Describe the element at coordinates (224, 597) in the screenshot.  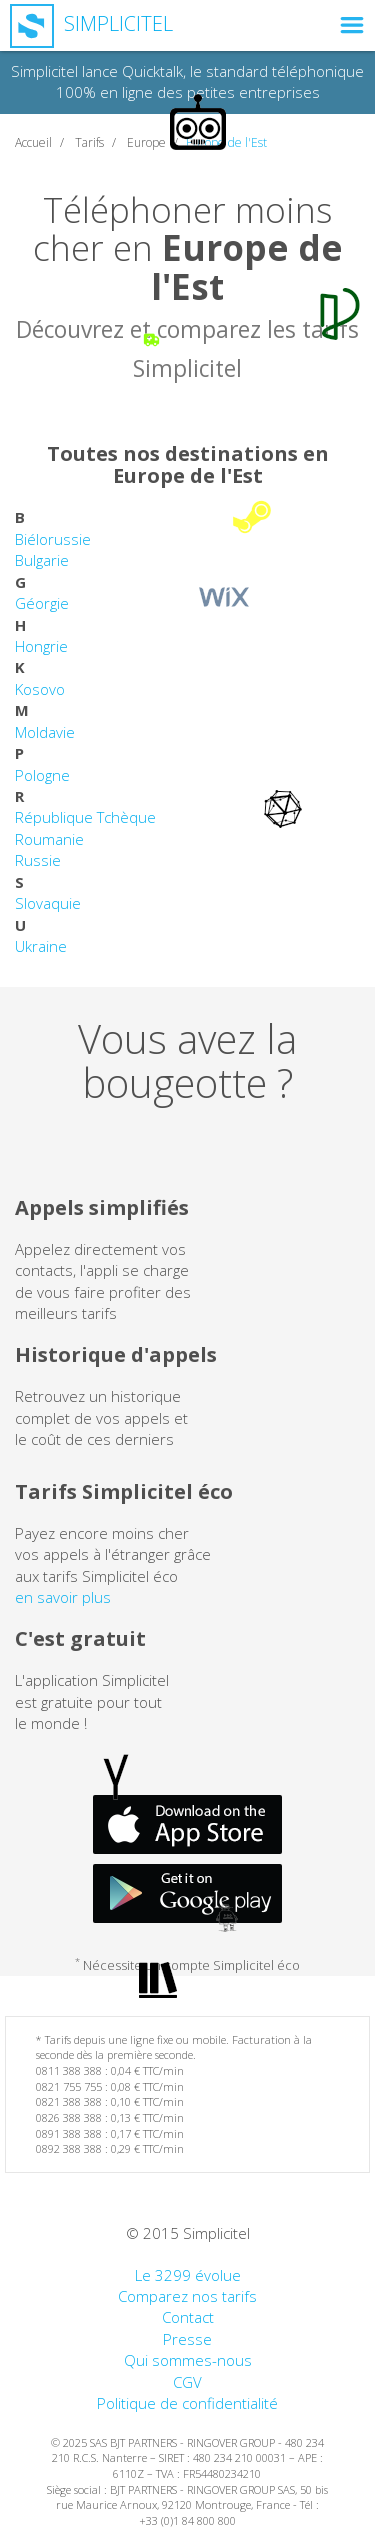
I see `visit or connect to wix website builder` at that location.